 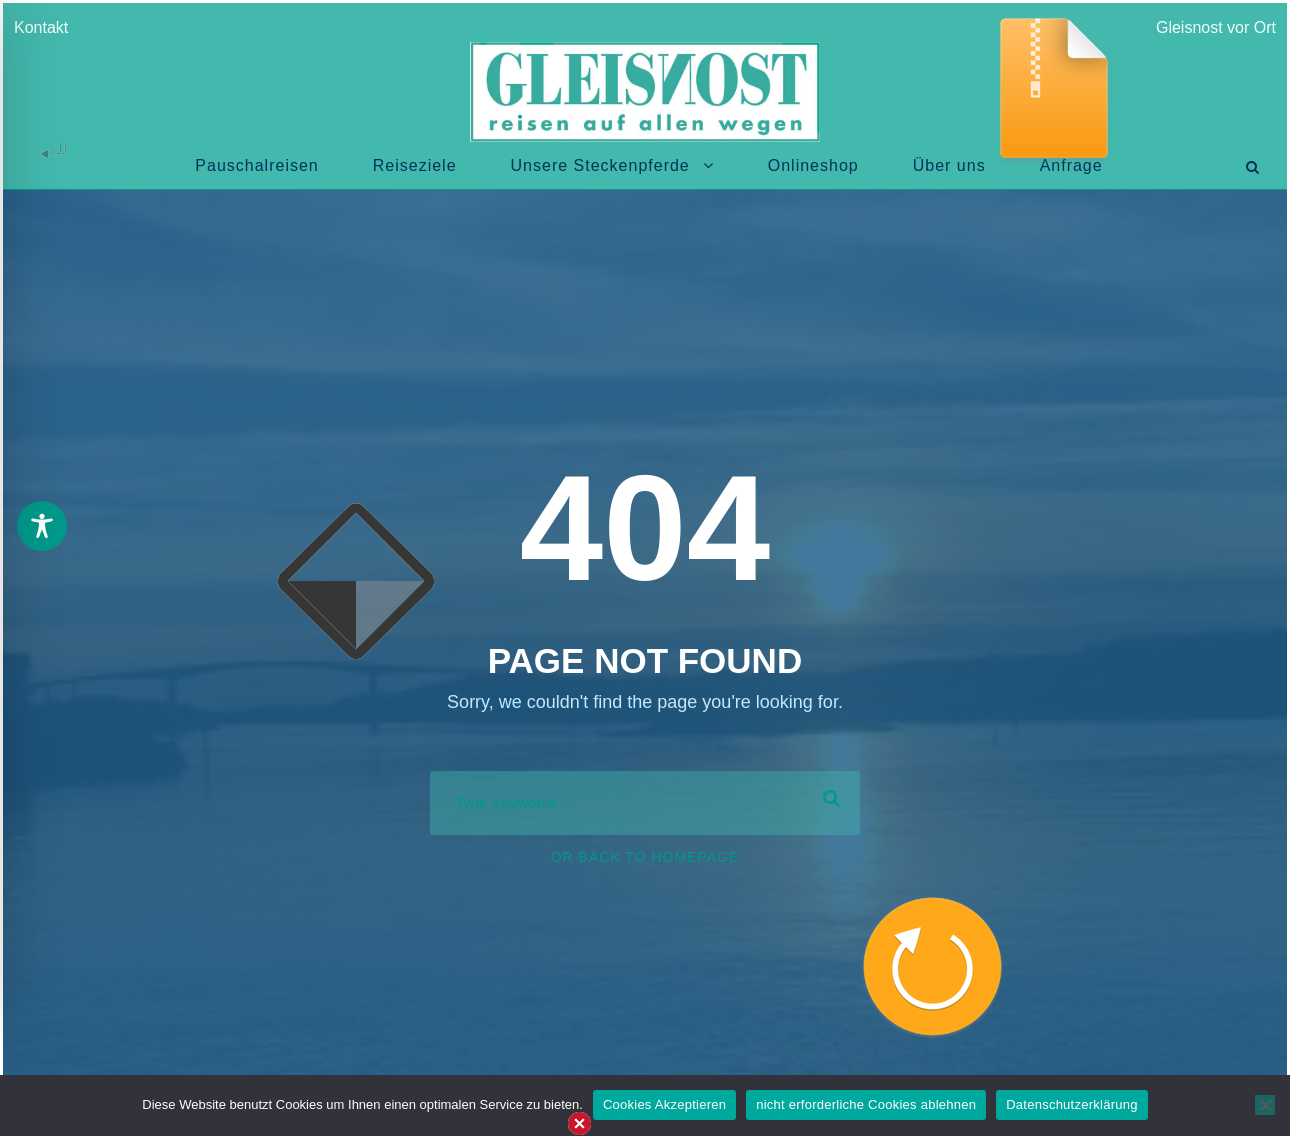 What do you see at coordinates (579, 1123) in the screenshot?
I see `close the current window or dialog` at bounding box center [579, 1123].